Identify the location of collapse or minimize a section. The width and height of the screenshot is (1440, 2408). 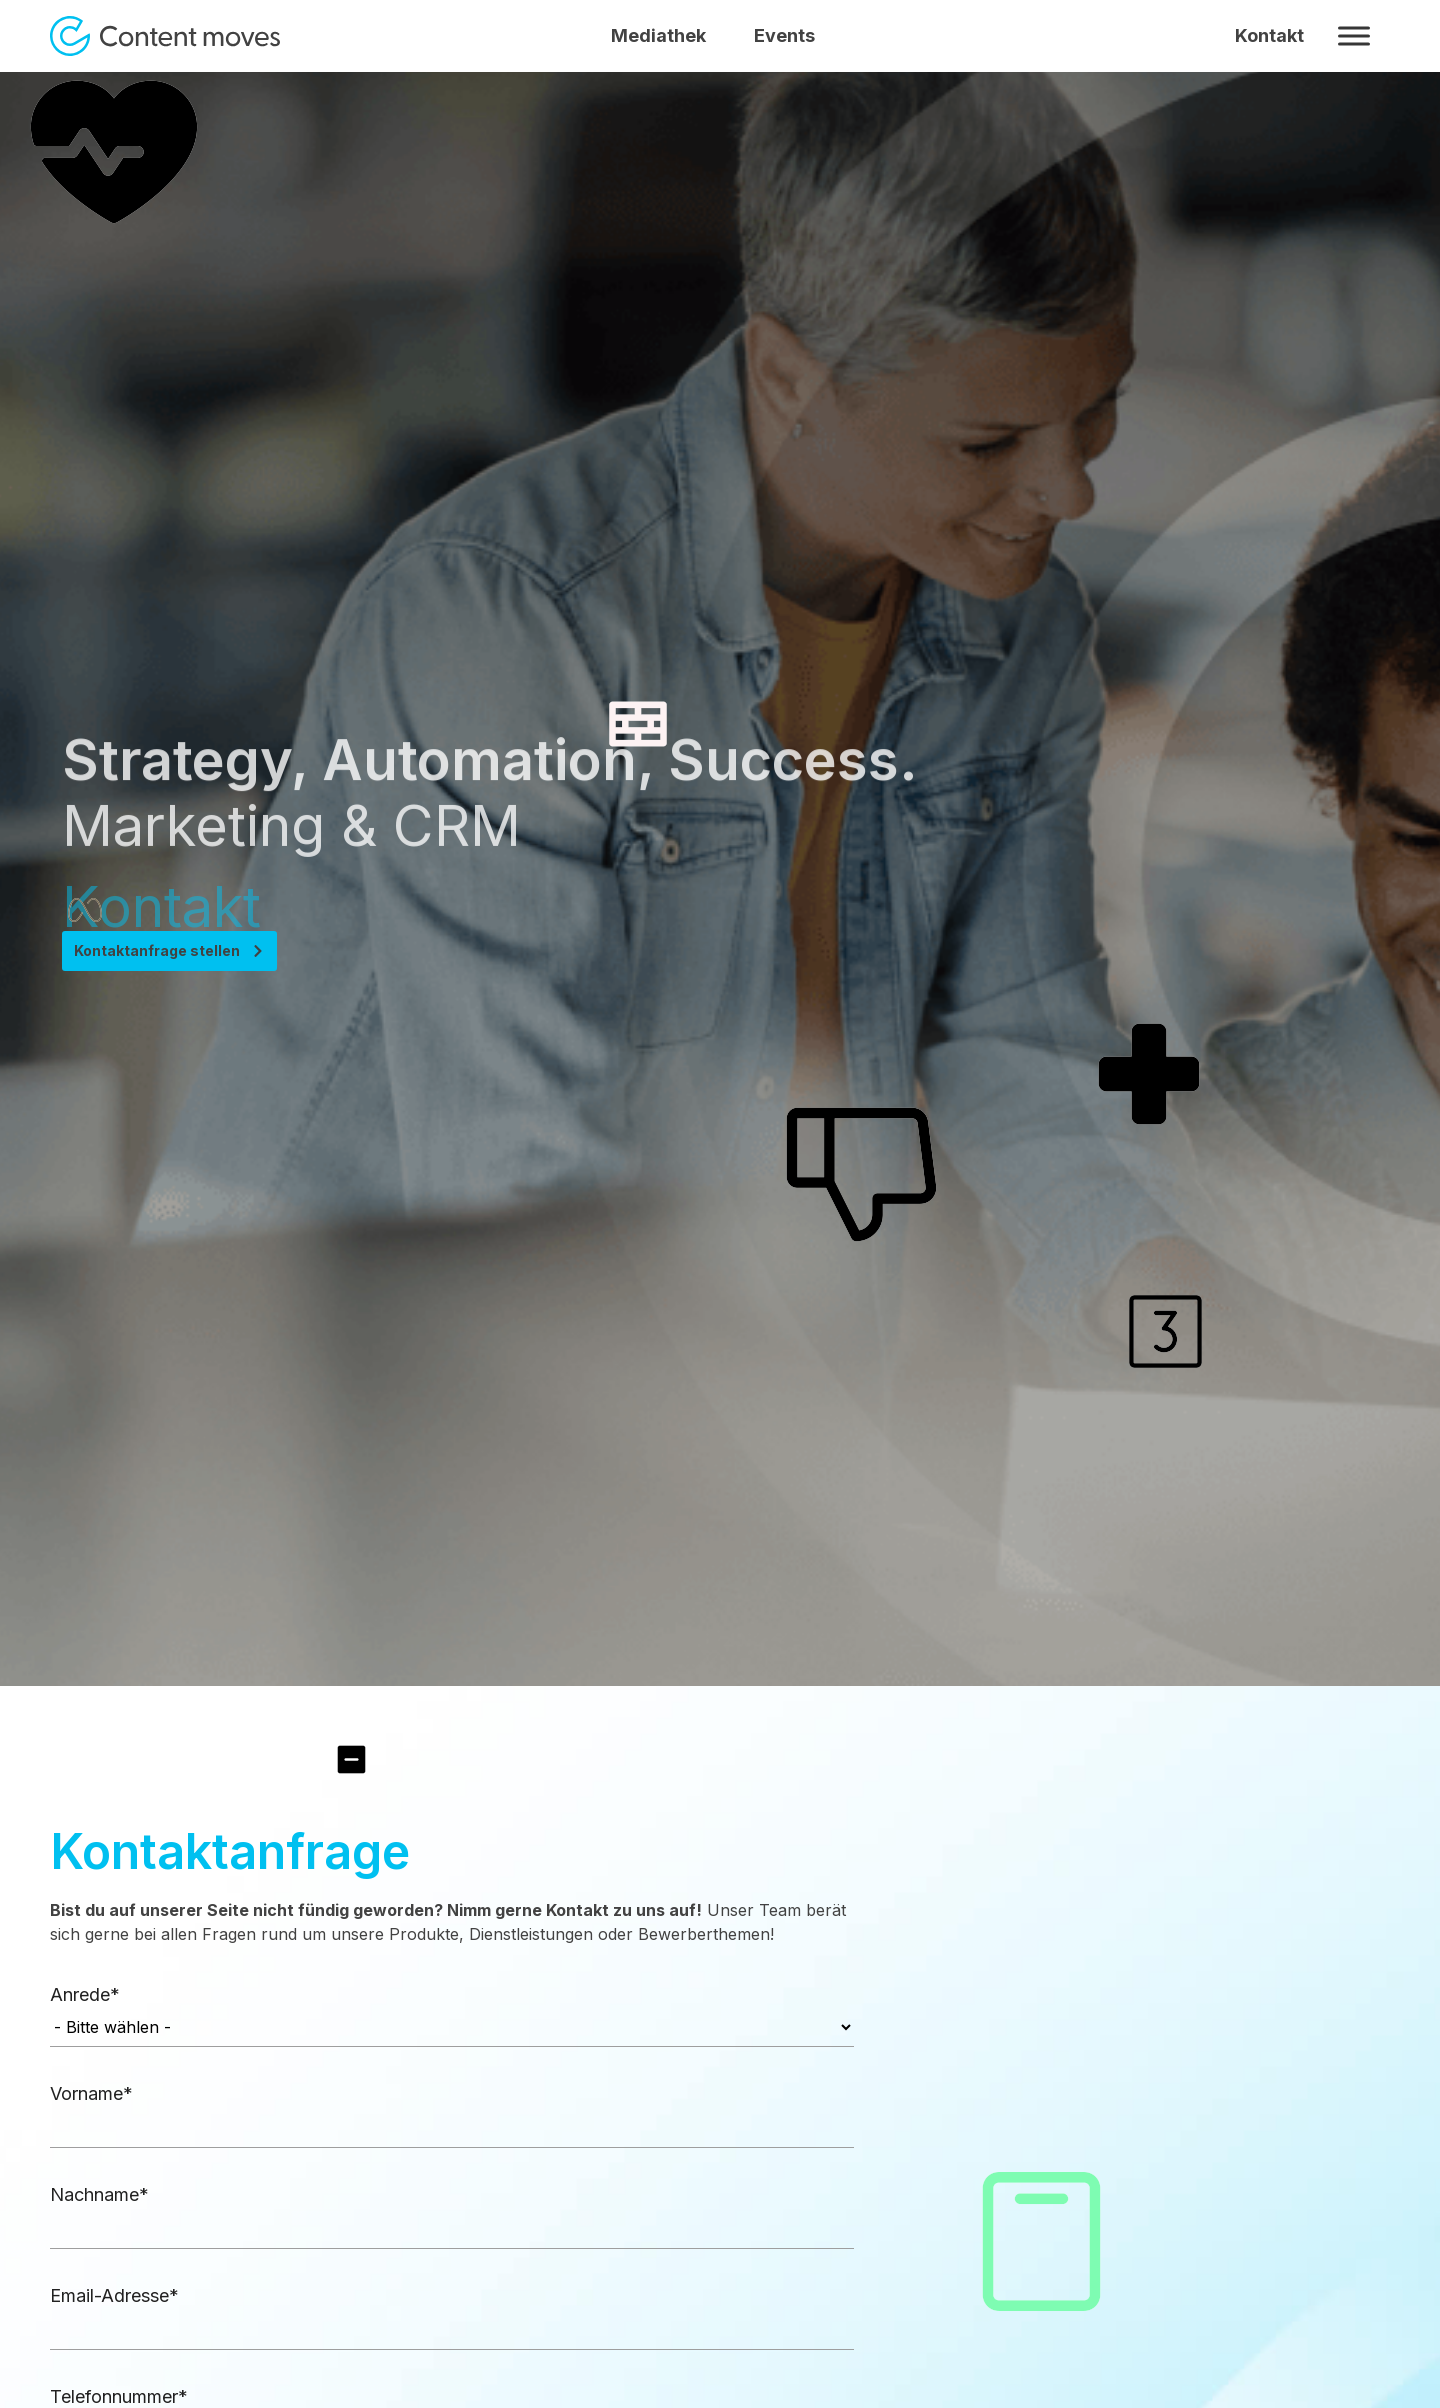
(351, 1759).